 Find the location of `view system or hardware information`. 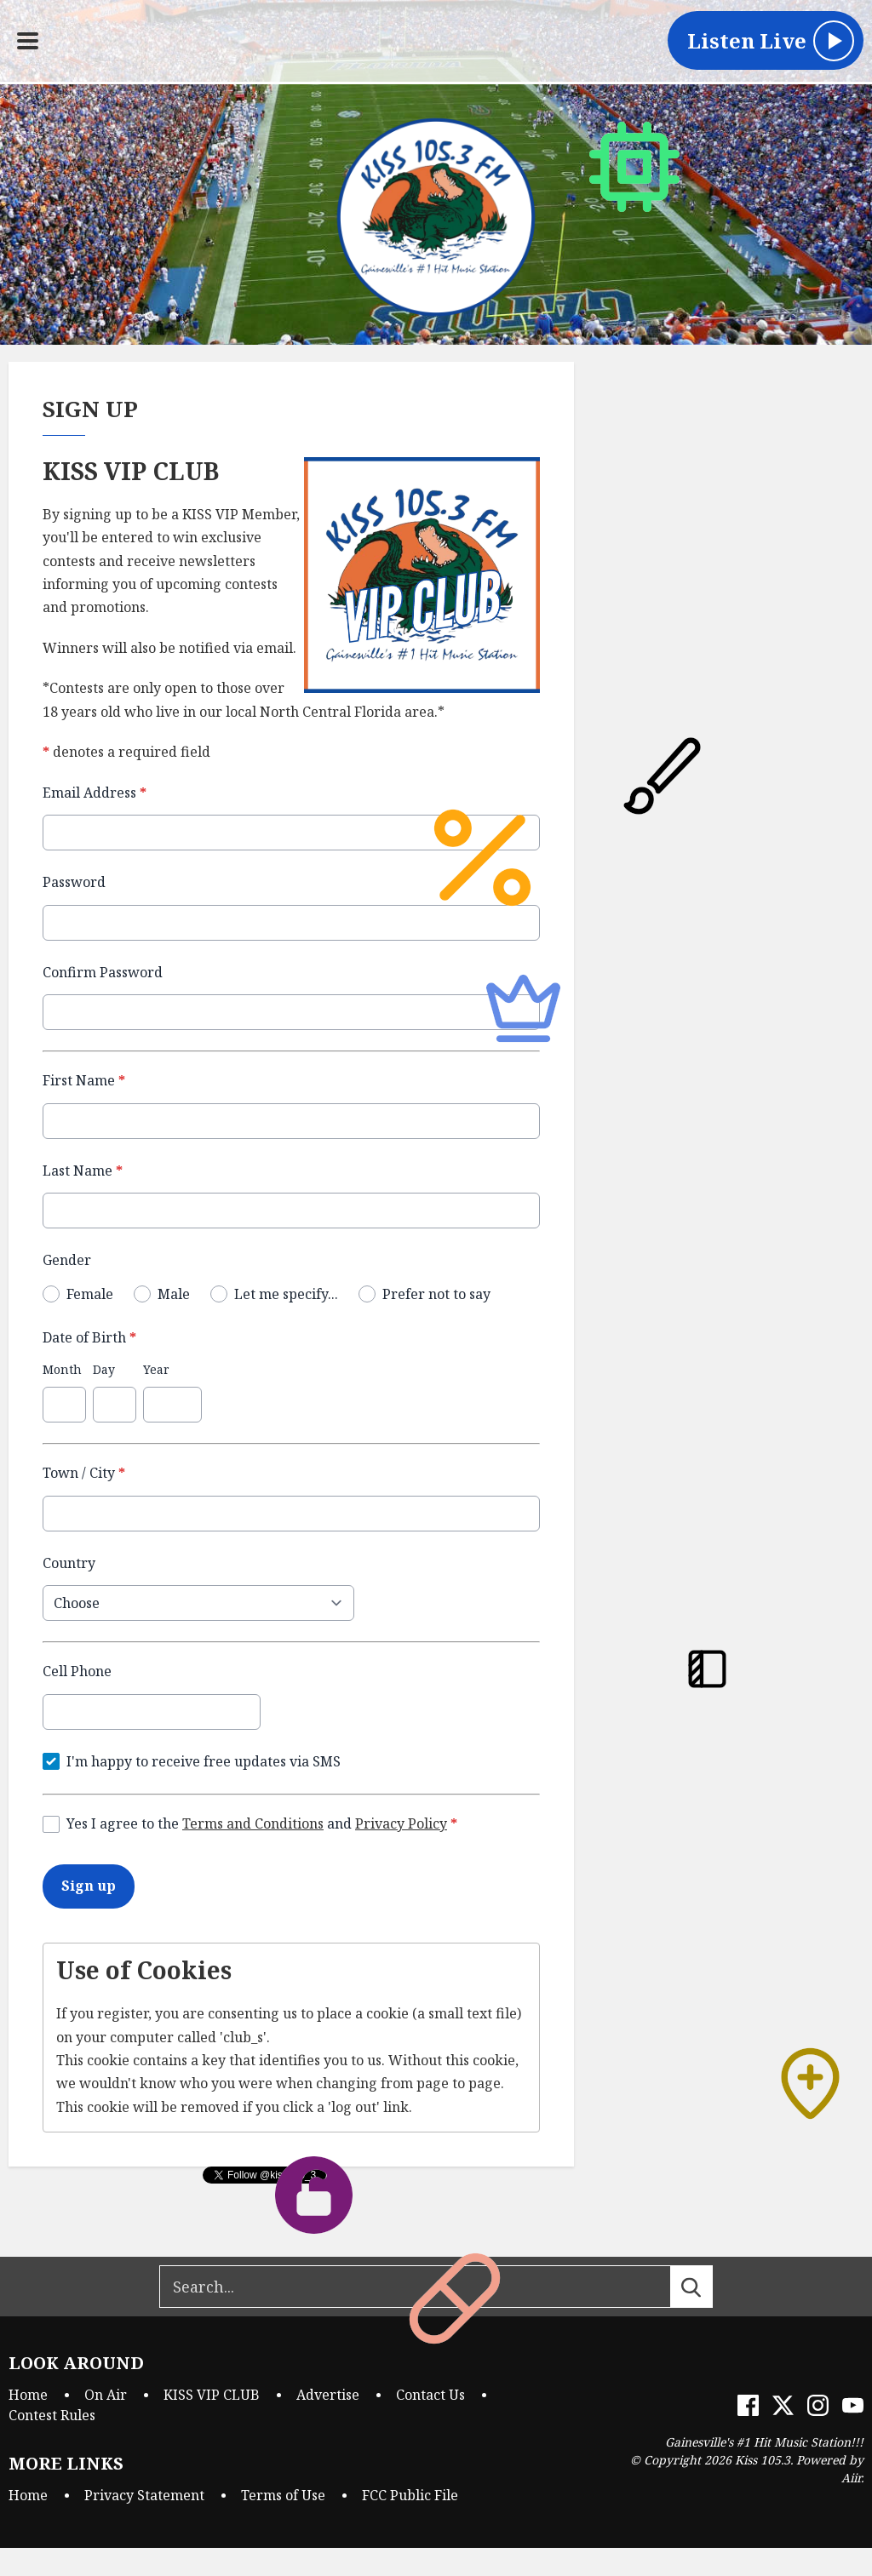

view system or hardware information is located at coordinates (634, 167).